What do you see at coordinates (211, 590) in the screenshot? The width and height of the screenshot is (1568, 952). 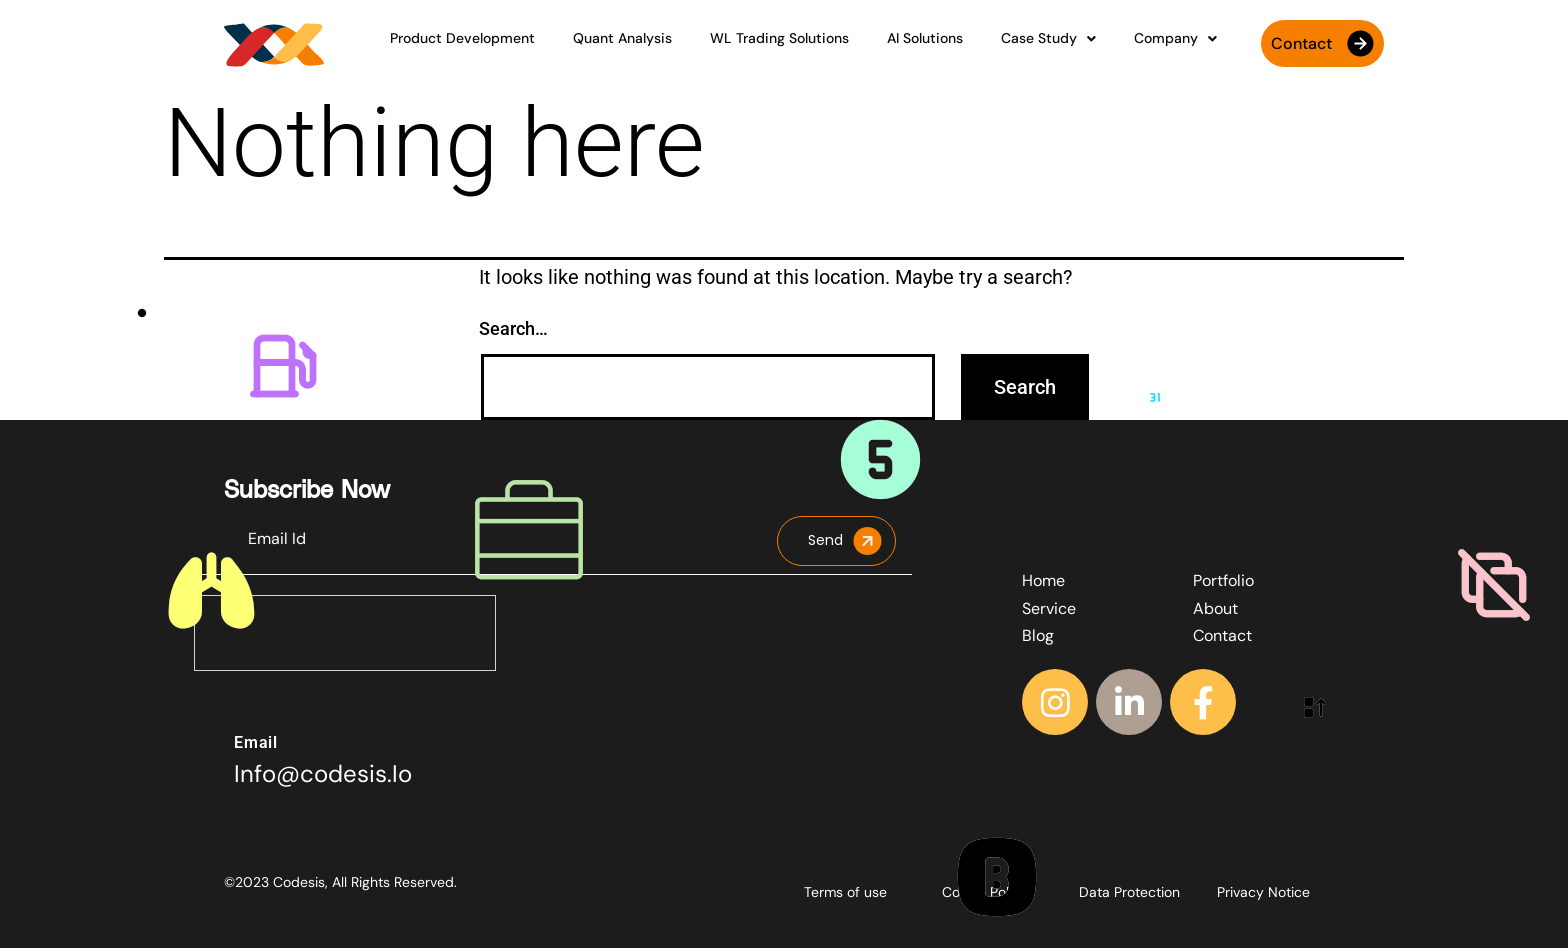 I see `access respiratory health information` at bounding box center [211, 590].